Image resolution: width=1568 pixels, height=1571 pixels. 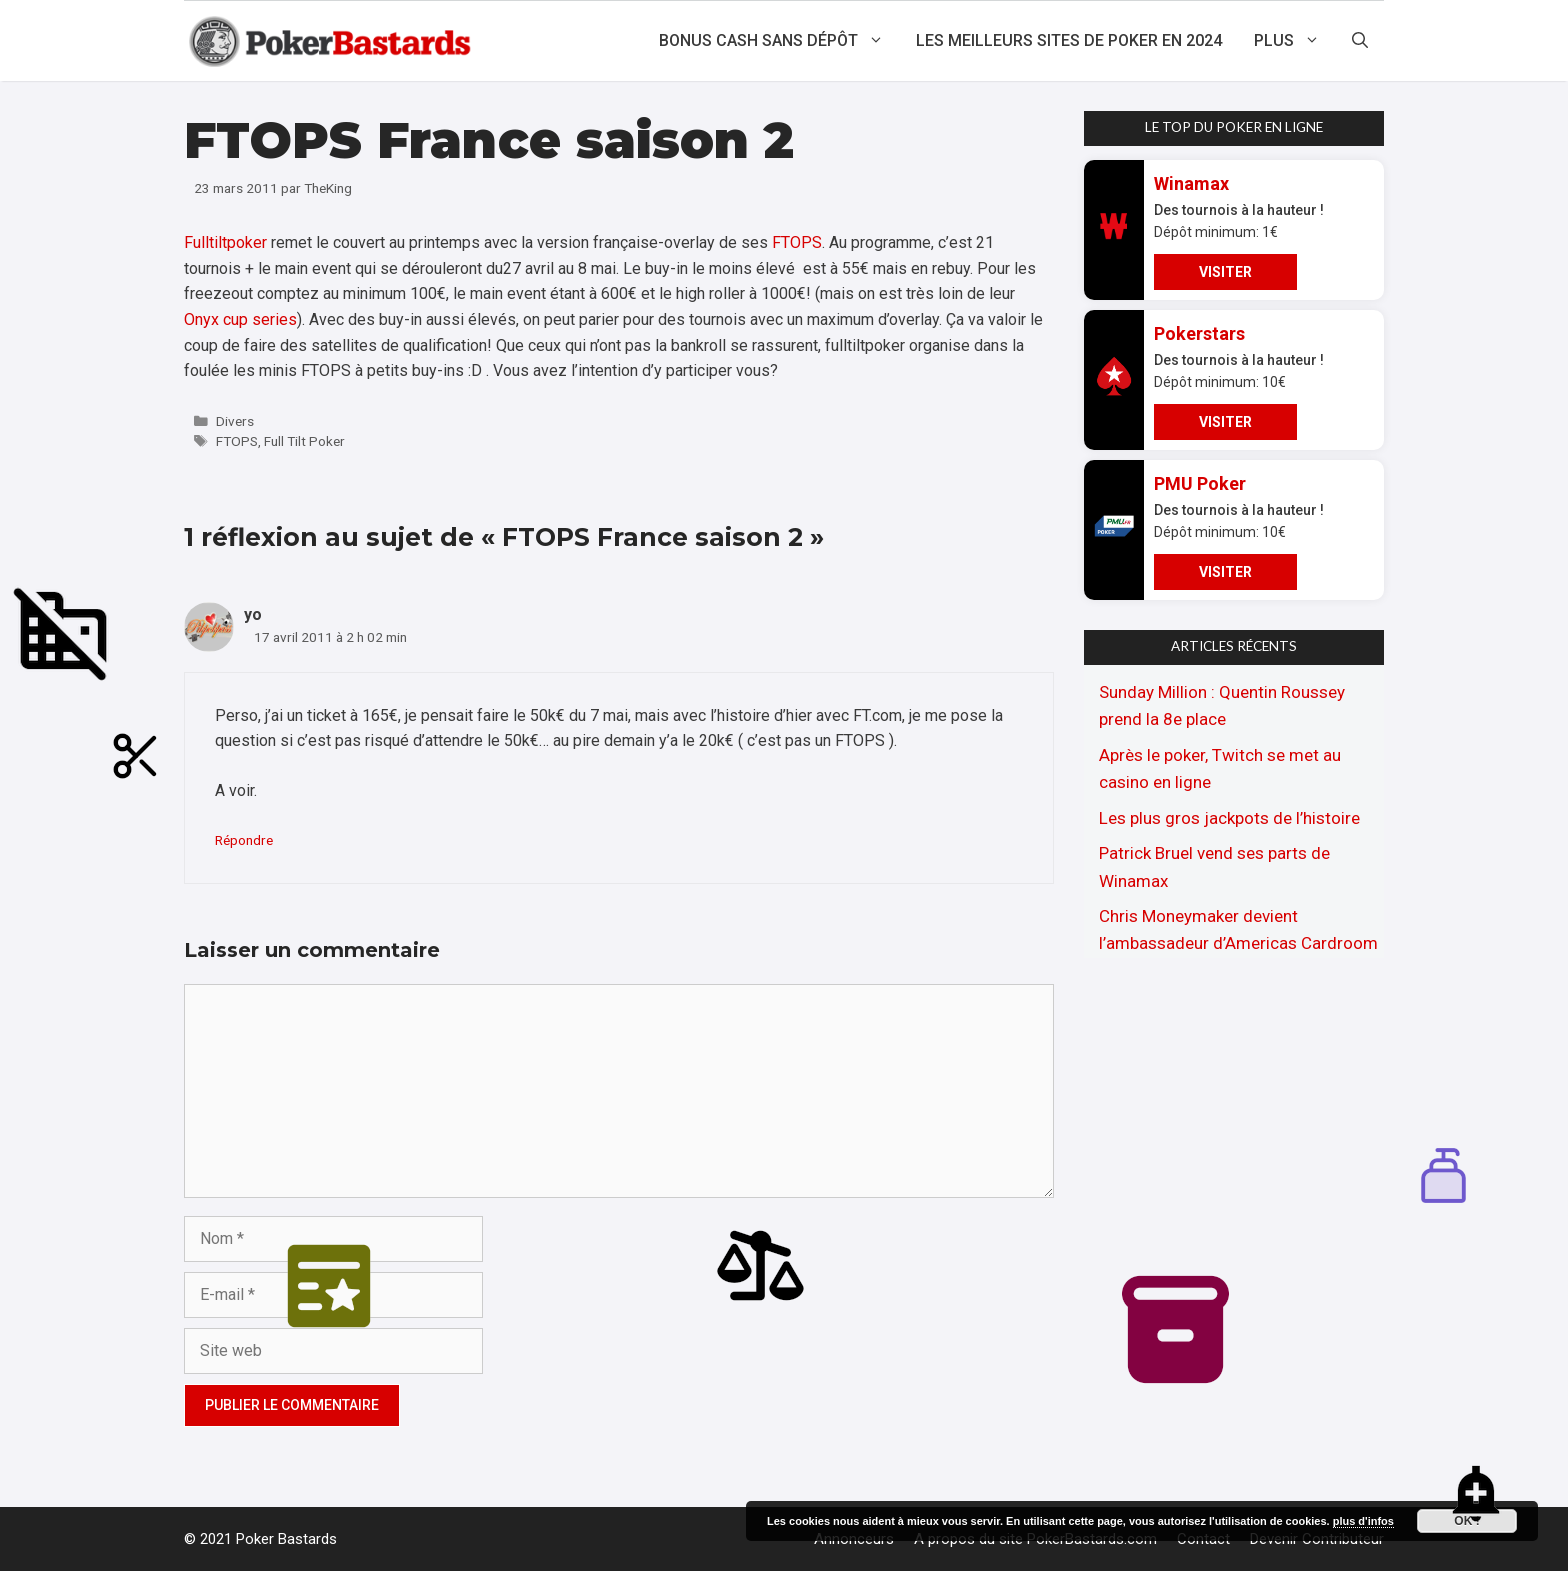 I want to click on archive selected items, so click(x=1175, y=1329).